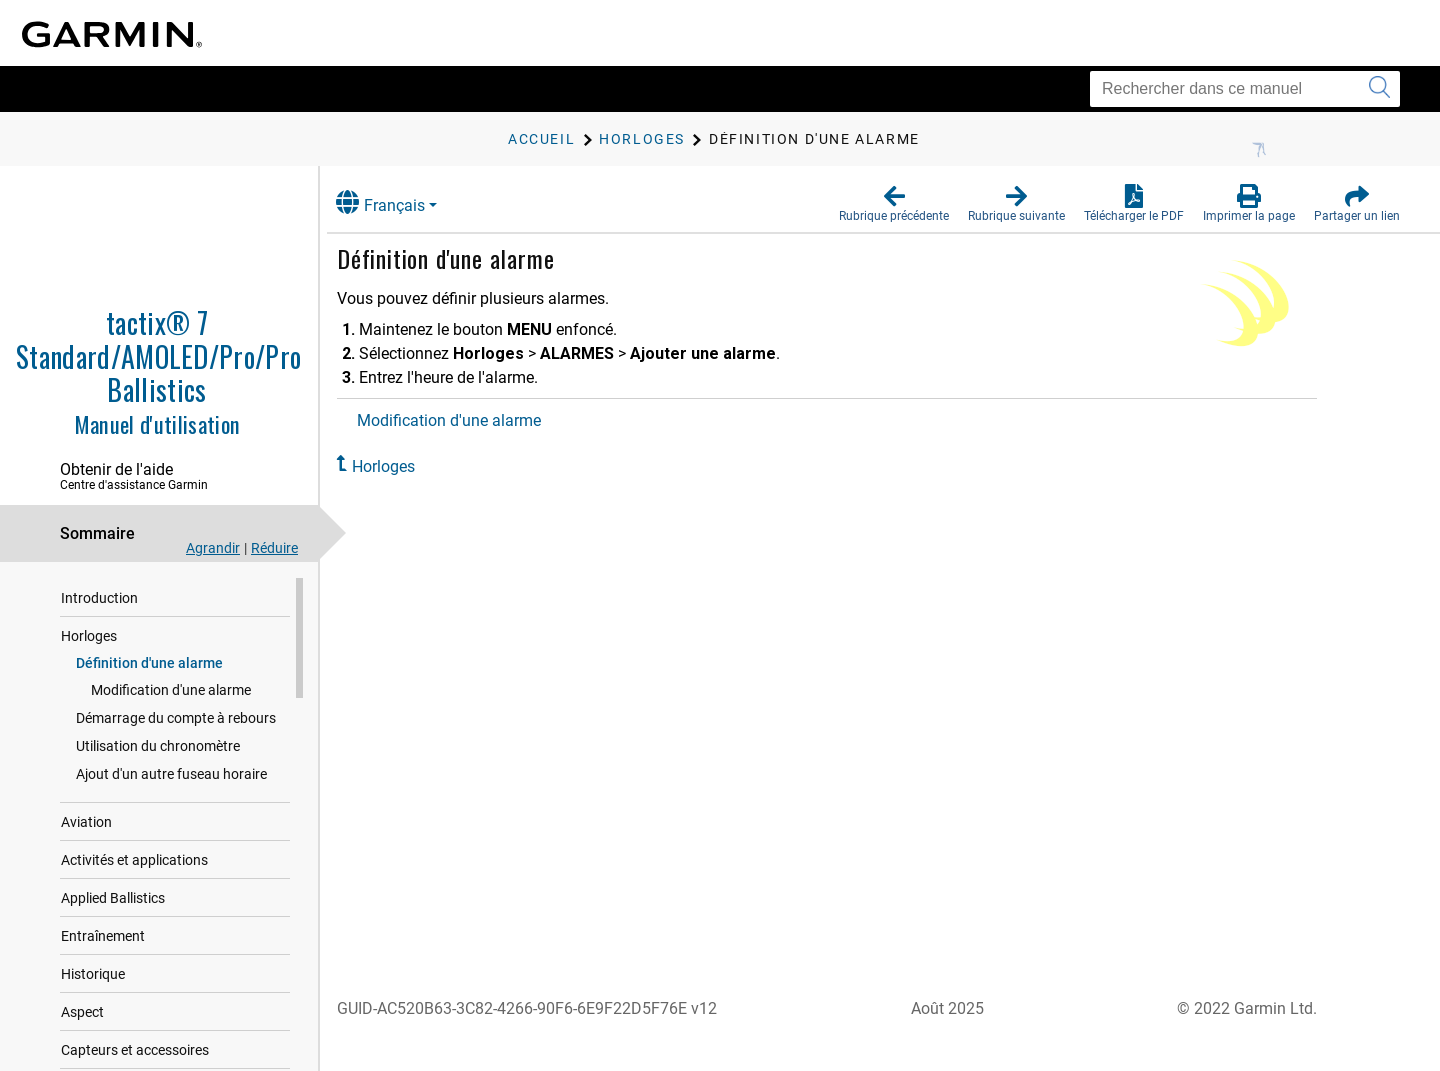  I want to click on attack or slash action in a game, so click(1244, 303).